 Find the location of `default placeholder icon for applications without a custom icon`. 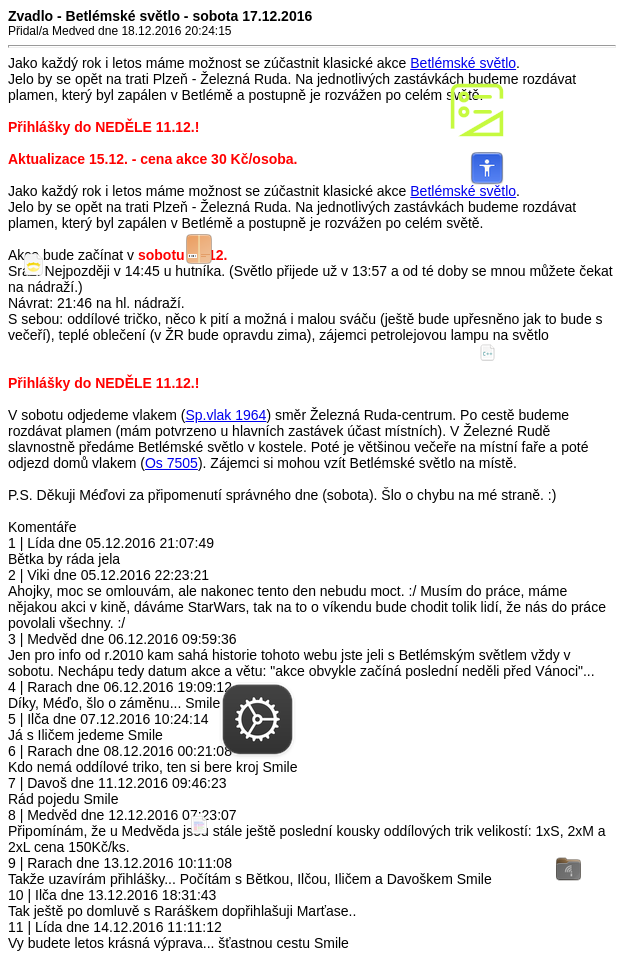

default placeholder icon for applications without a custom icon is located at coordinates (257, 720).